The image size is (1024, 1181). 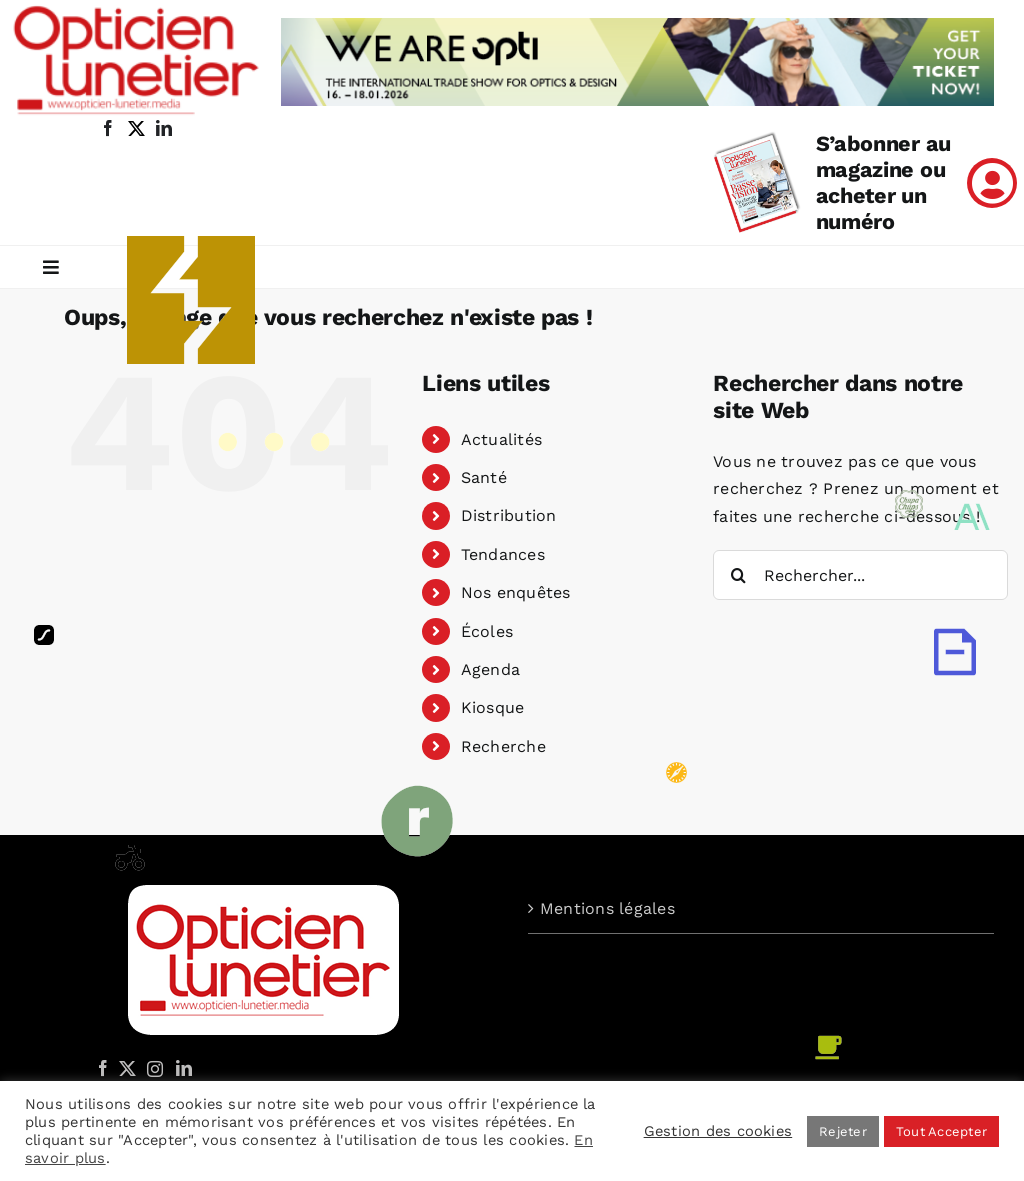 I want to click on open ravelry app or website, so click(x=417, y=821).